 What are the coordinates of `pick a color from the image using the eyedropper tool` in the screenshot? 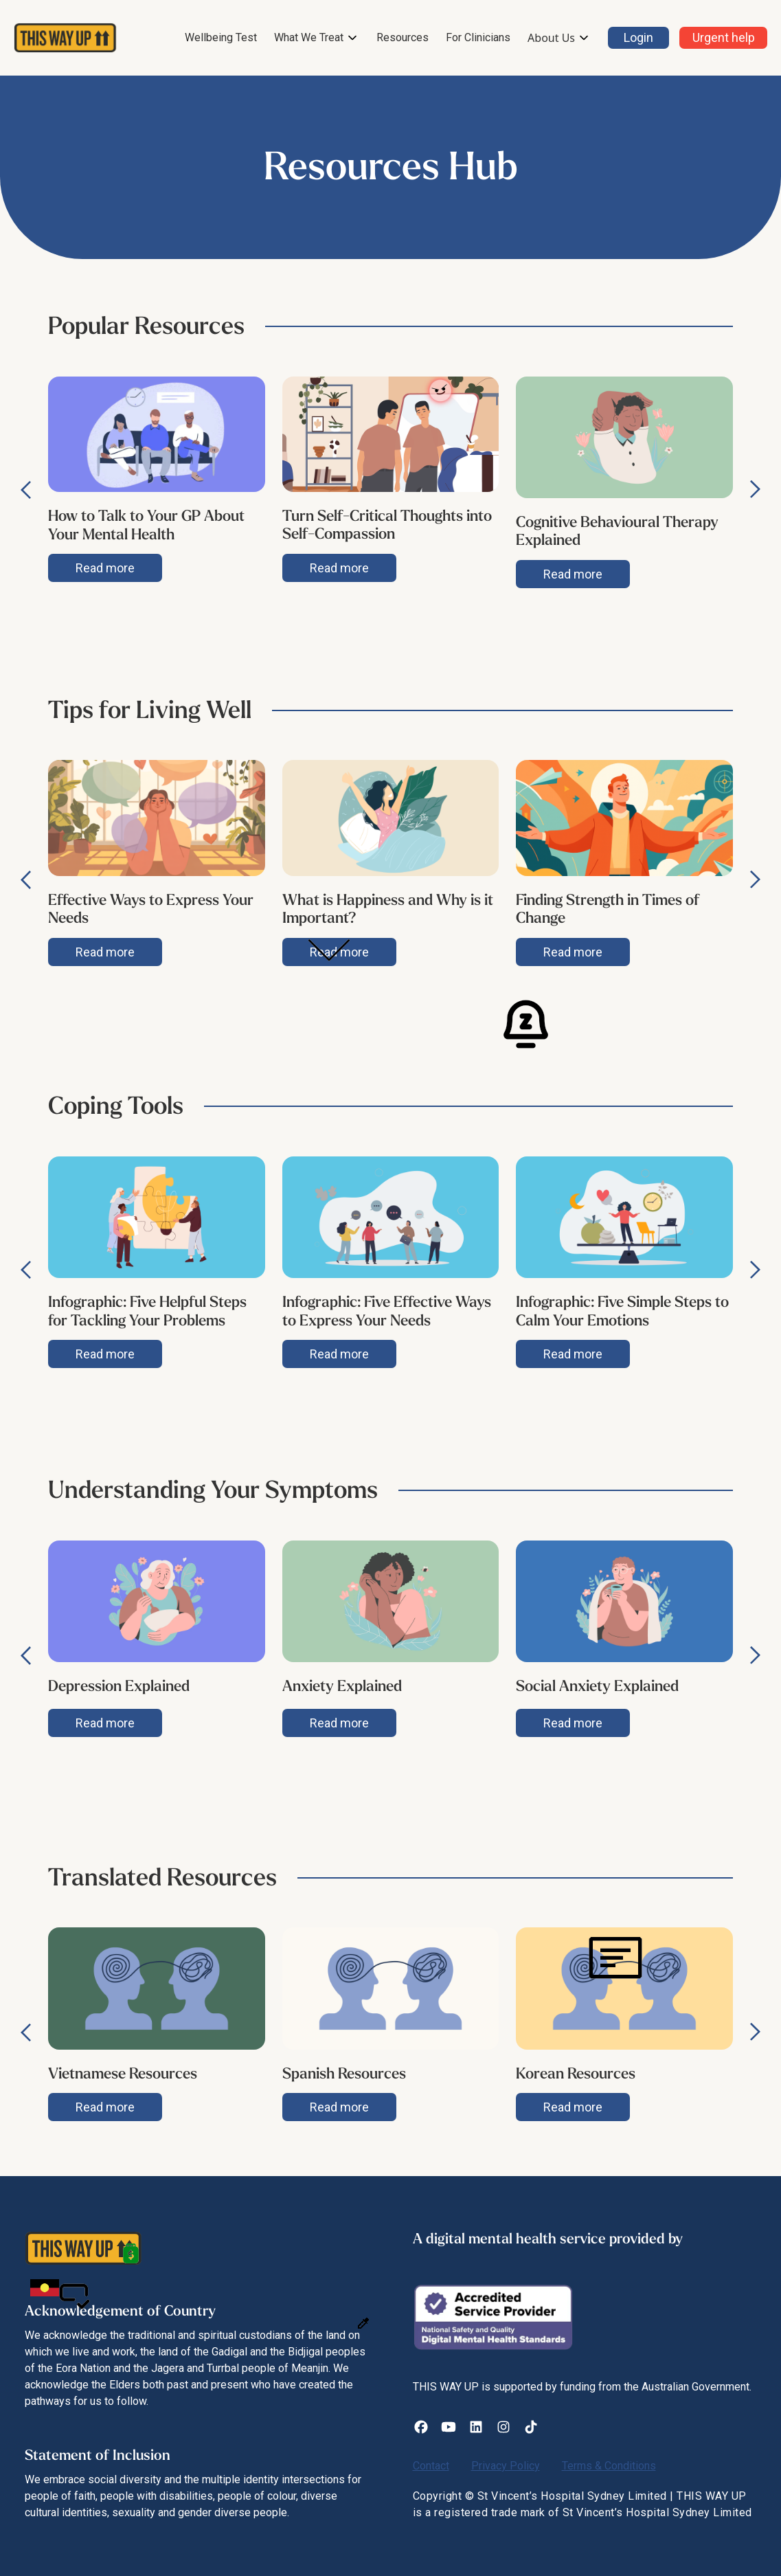 It's located at (363, 2323).